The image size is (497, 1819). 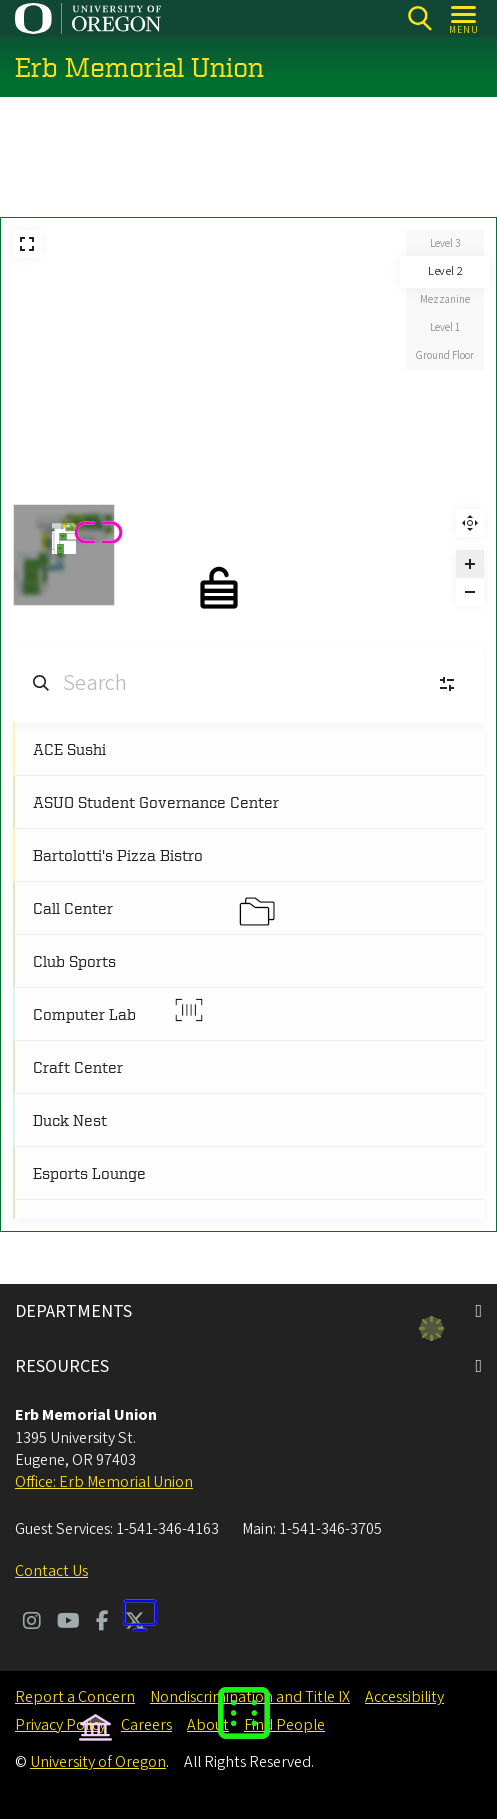 What do you see at coordinates (244, 1713) in the screenshot?
I see `randomize or shuffle content` at bounding box center [244, 1713].